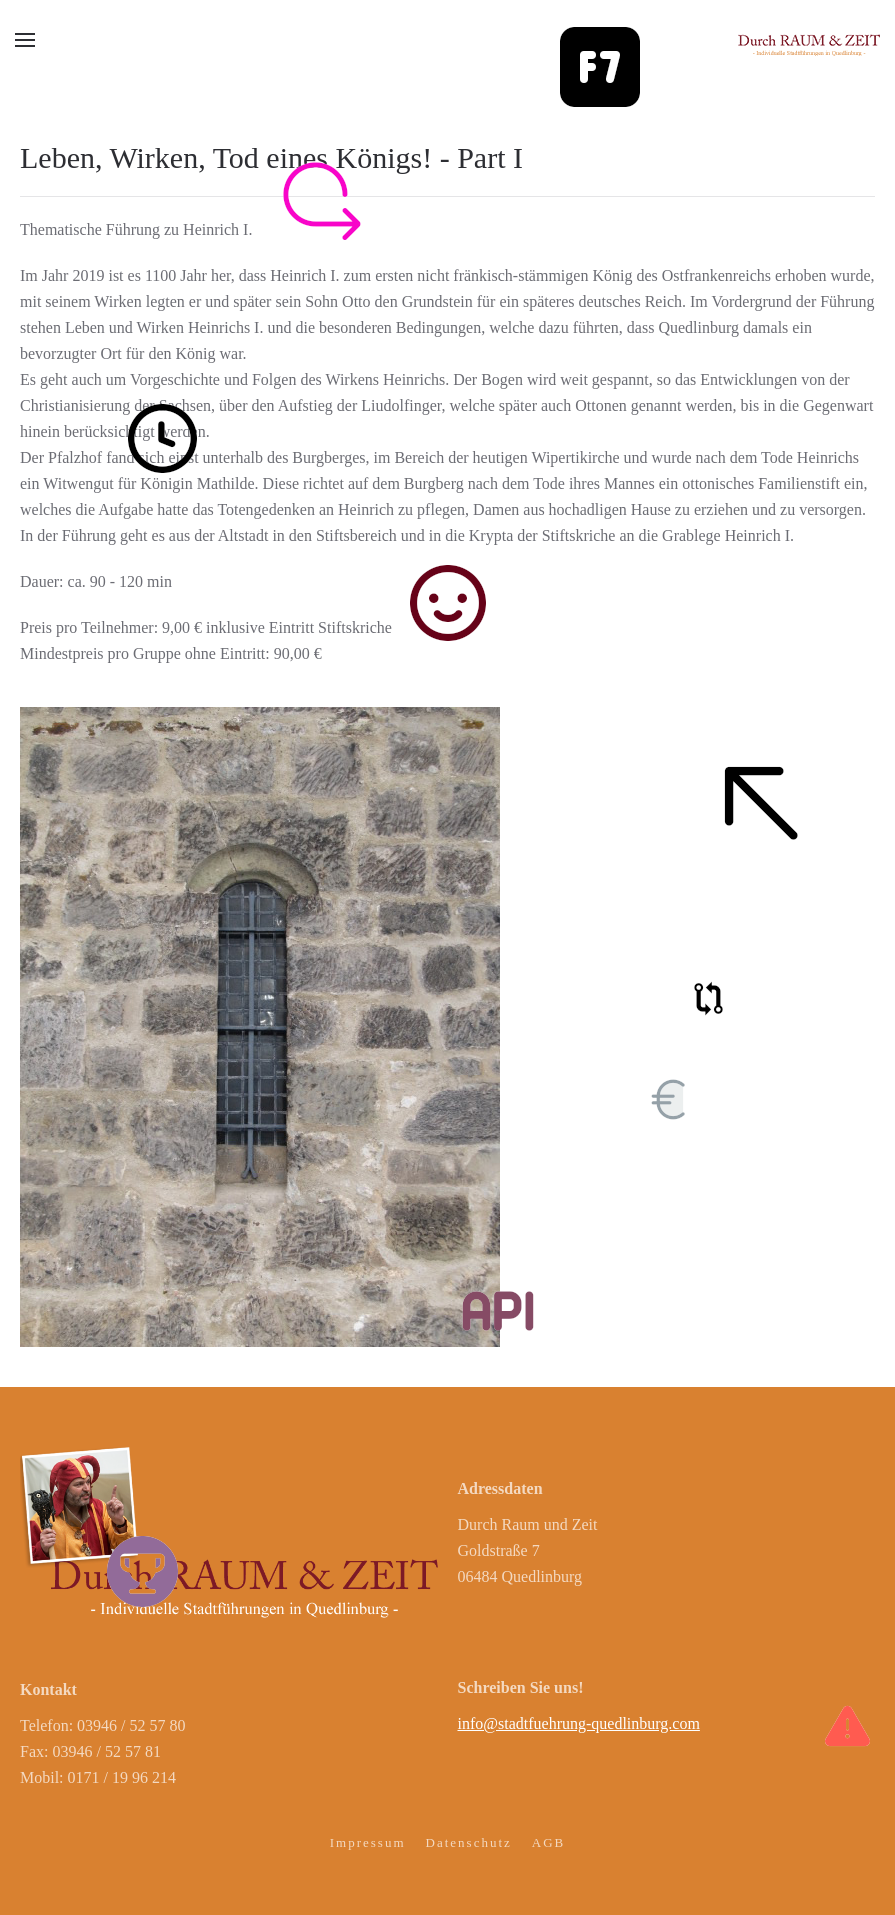 The width and height of the screenshot is (895, 1915). What do you see at coordinates (847, 1725) in the screenshot?
I see `indicates a warning or alert that requires attention` at bounding box center [847, 1725].